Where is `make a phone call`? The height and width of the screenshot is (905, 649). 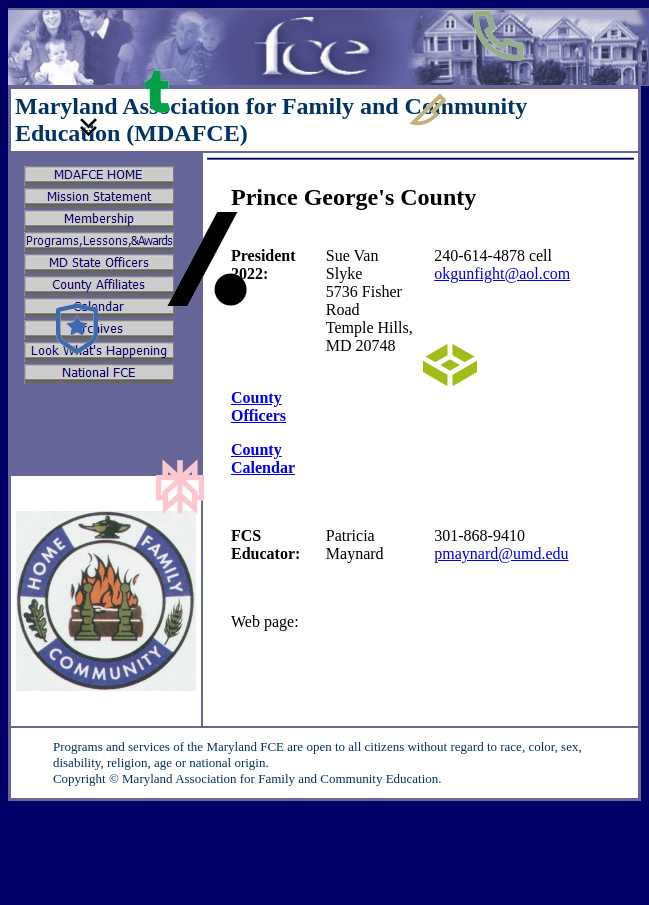
make a phone call is located at coordinates (498, 35).